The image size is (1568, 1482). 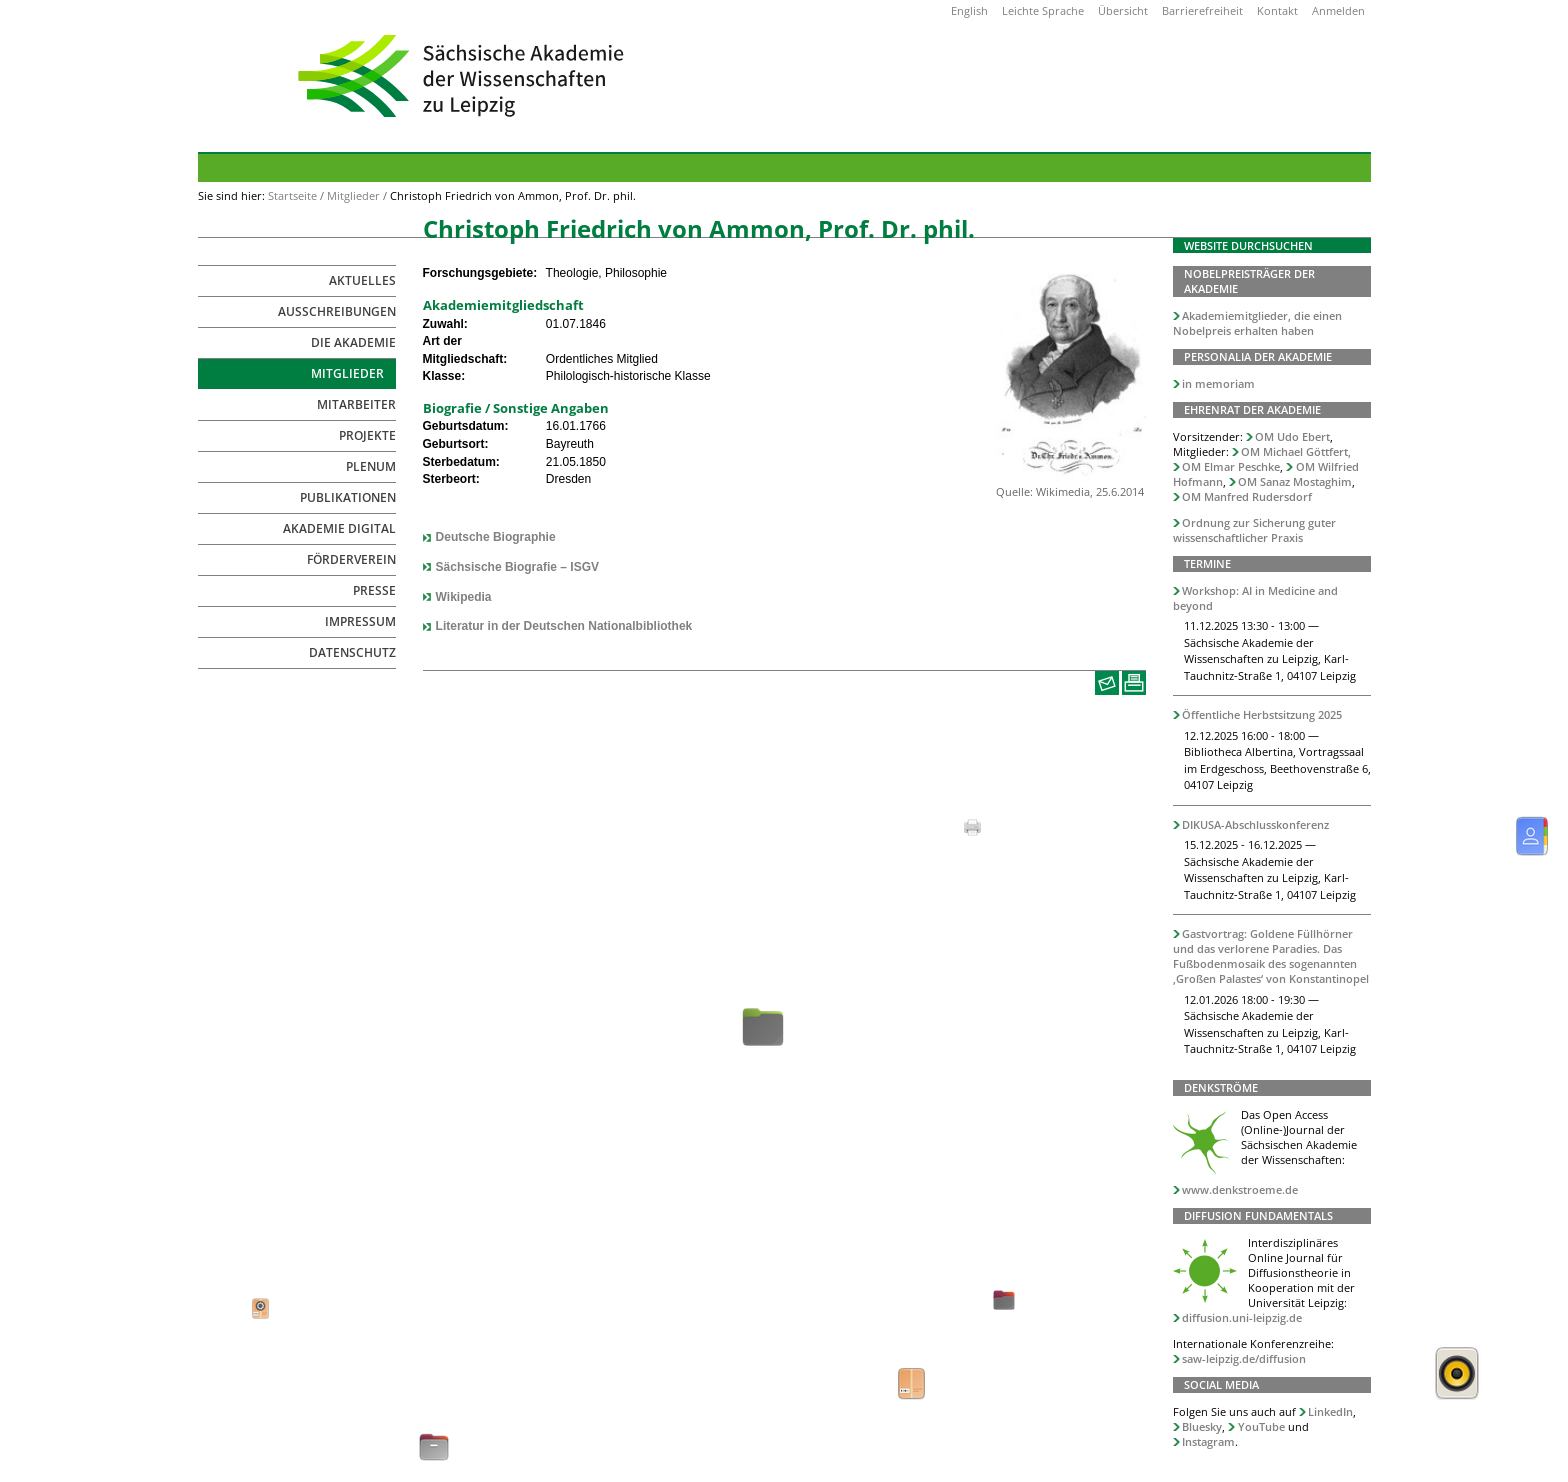 I want to click on open file folder, so click(x=763, y=1027).